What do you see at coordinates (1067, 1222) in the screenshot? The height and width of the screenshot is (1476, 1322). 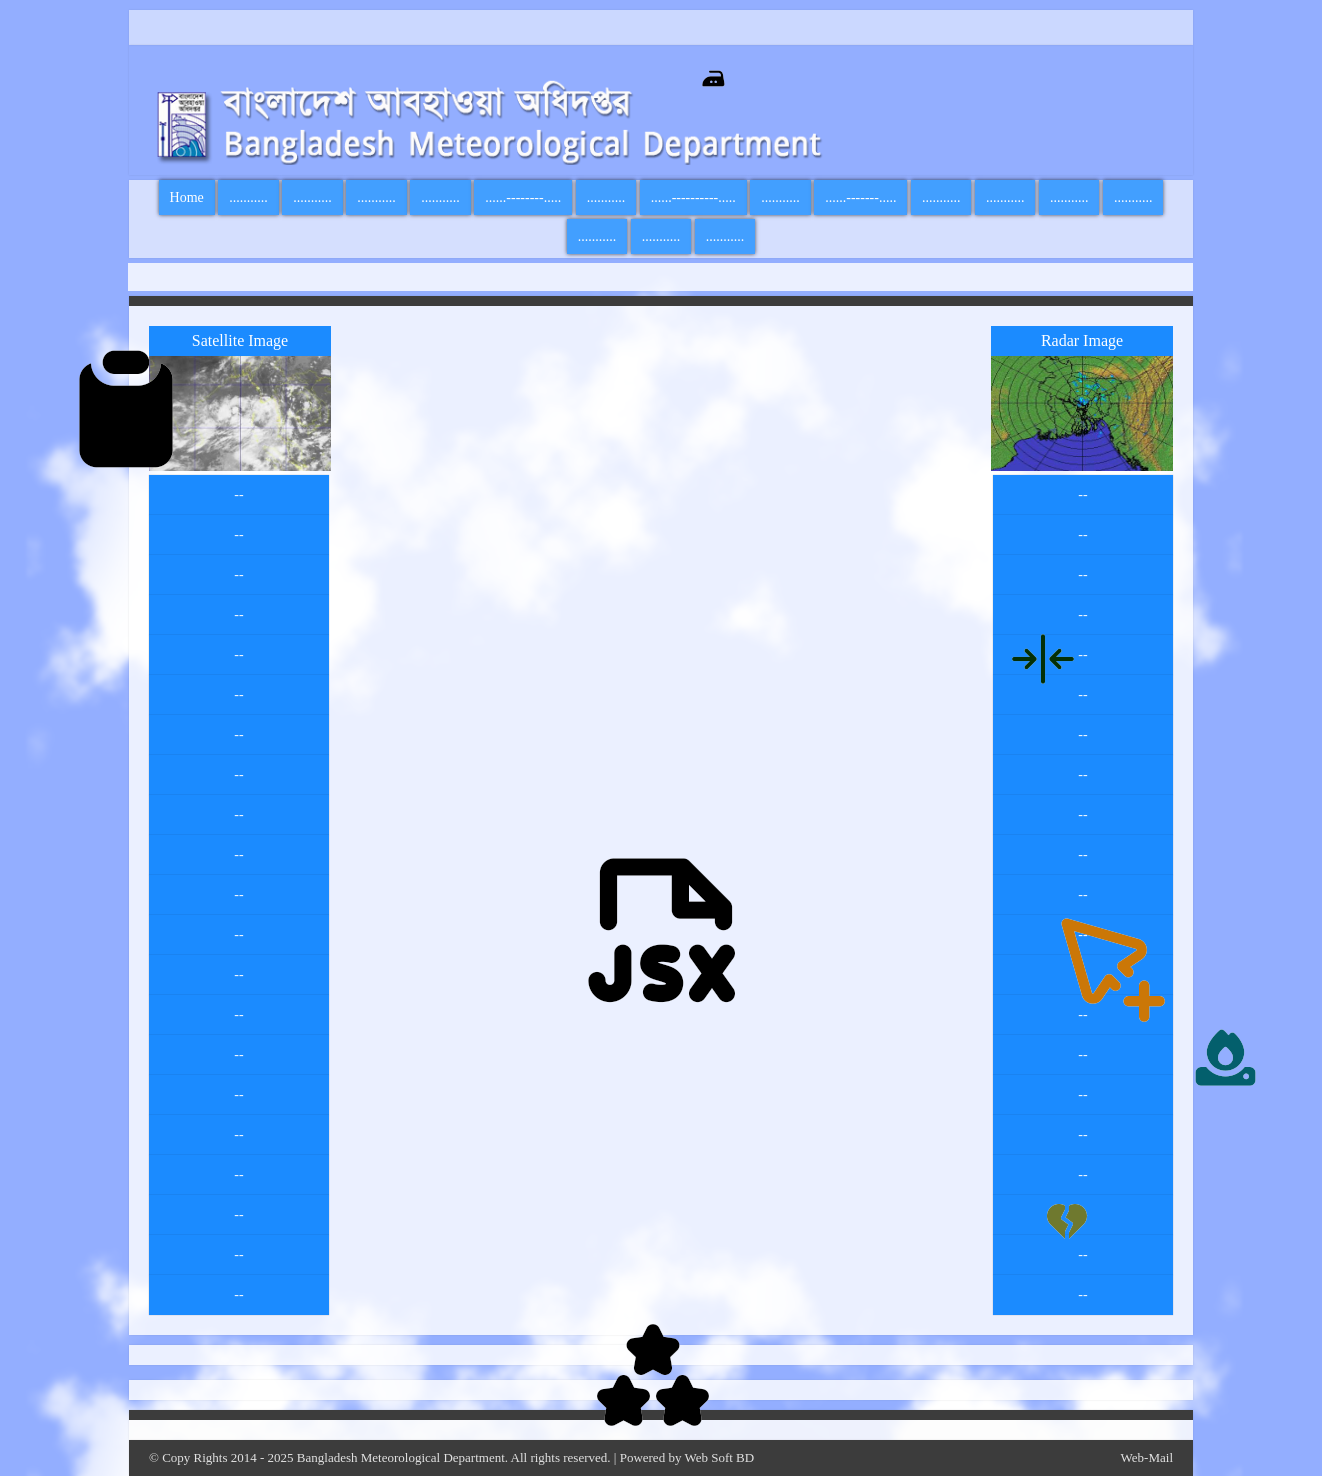 I see `indicates a broken or failed favorite` at bounding box center [1067, 1222].